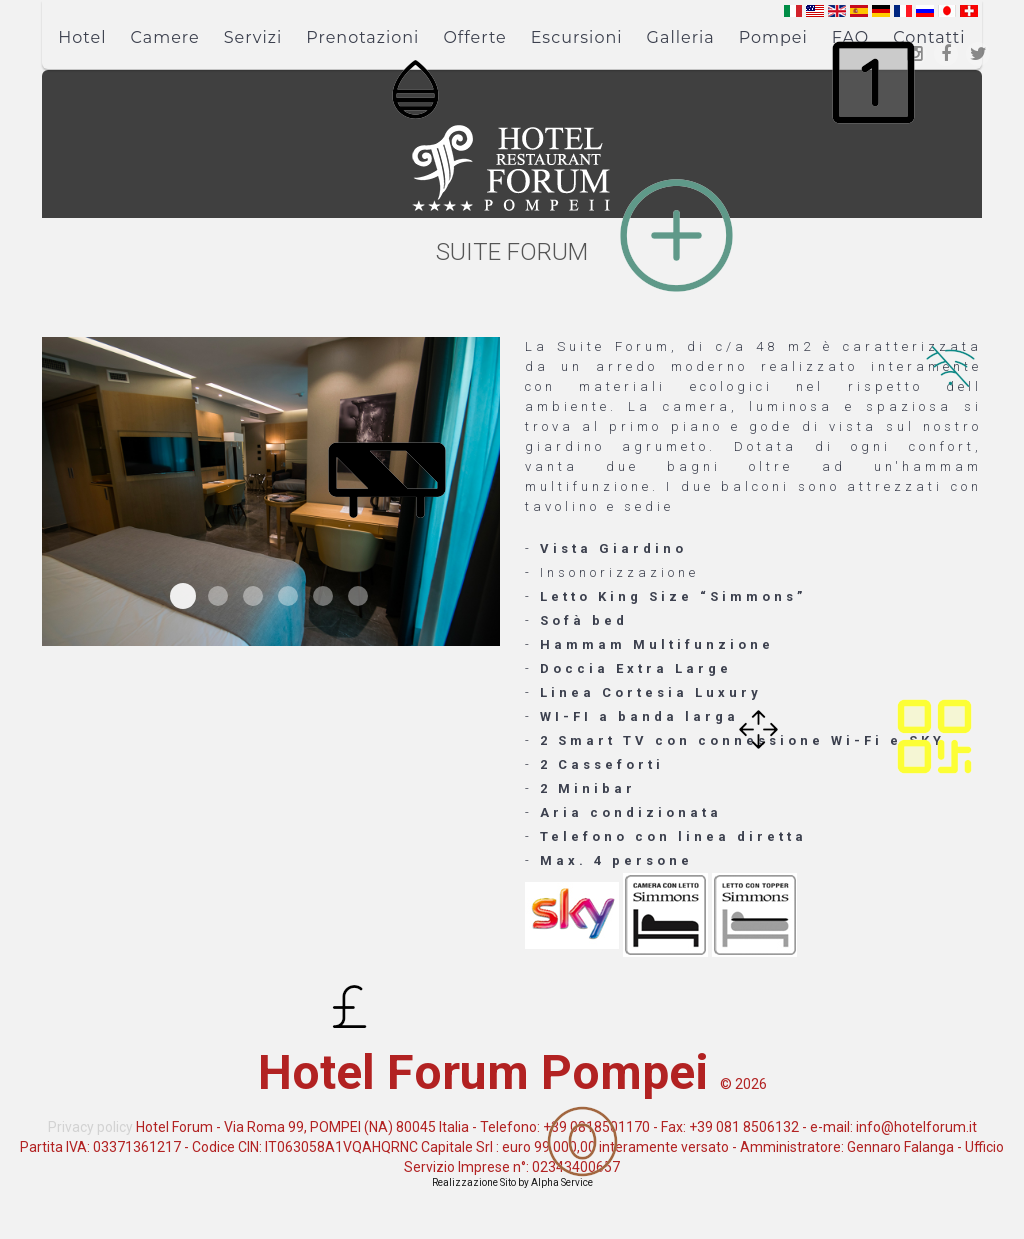 This screenshot has height=1239, width=1024. Describe the element at coordinates (351, 1007) in the screenshot. I see `indicates british pound sterling currency` at that location.